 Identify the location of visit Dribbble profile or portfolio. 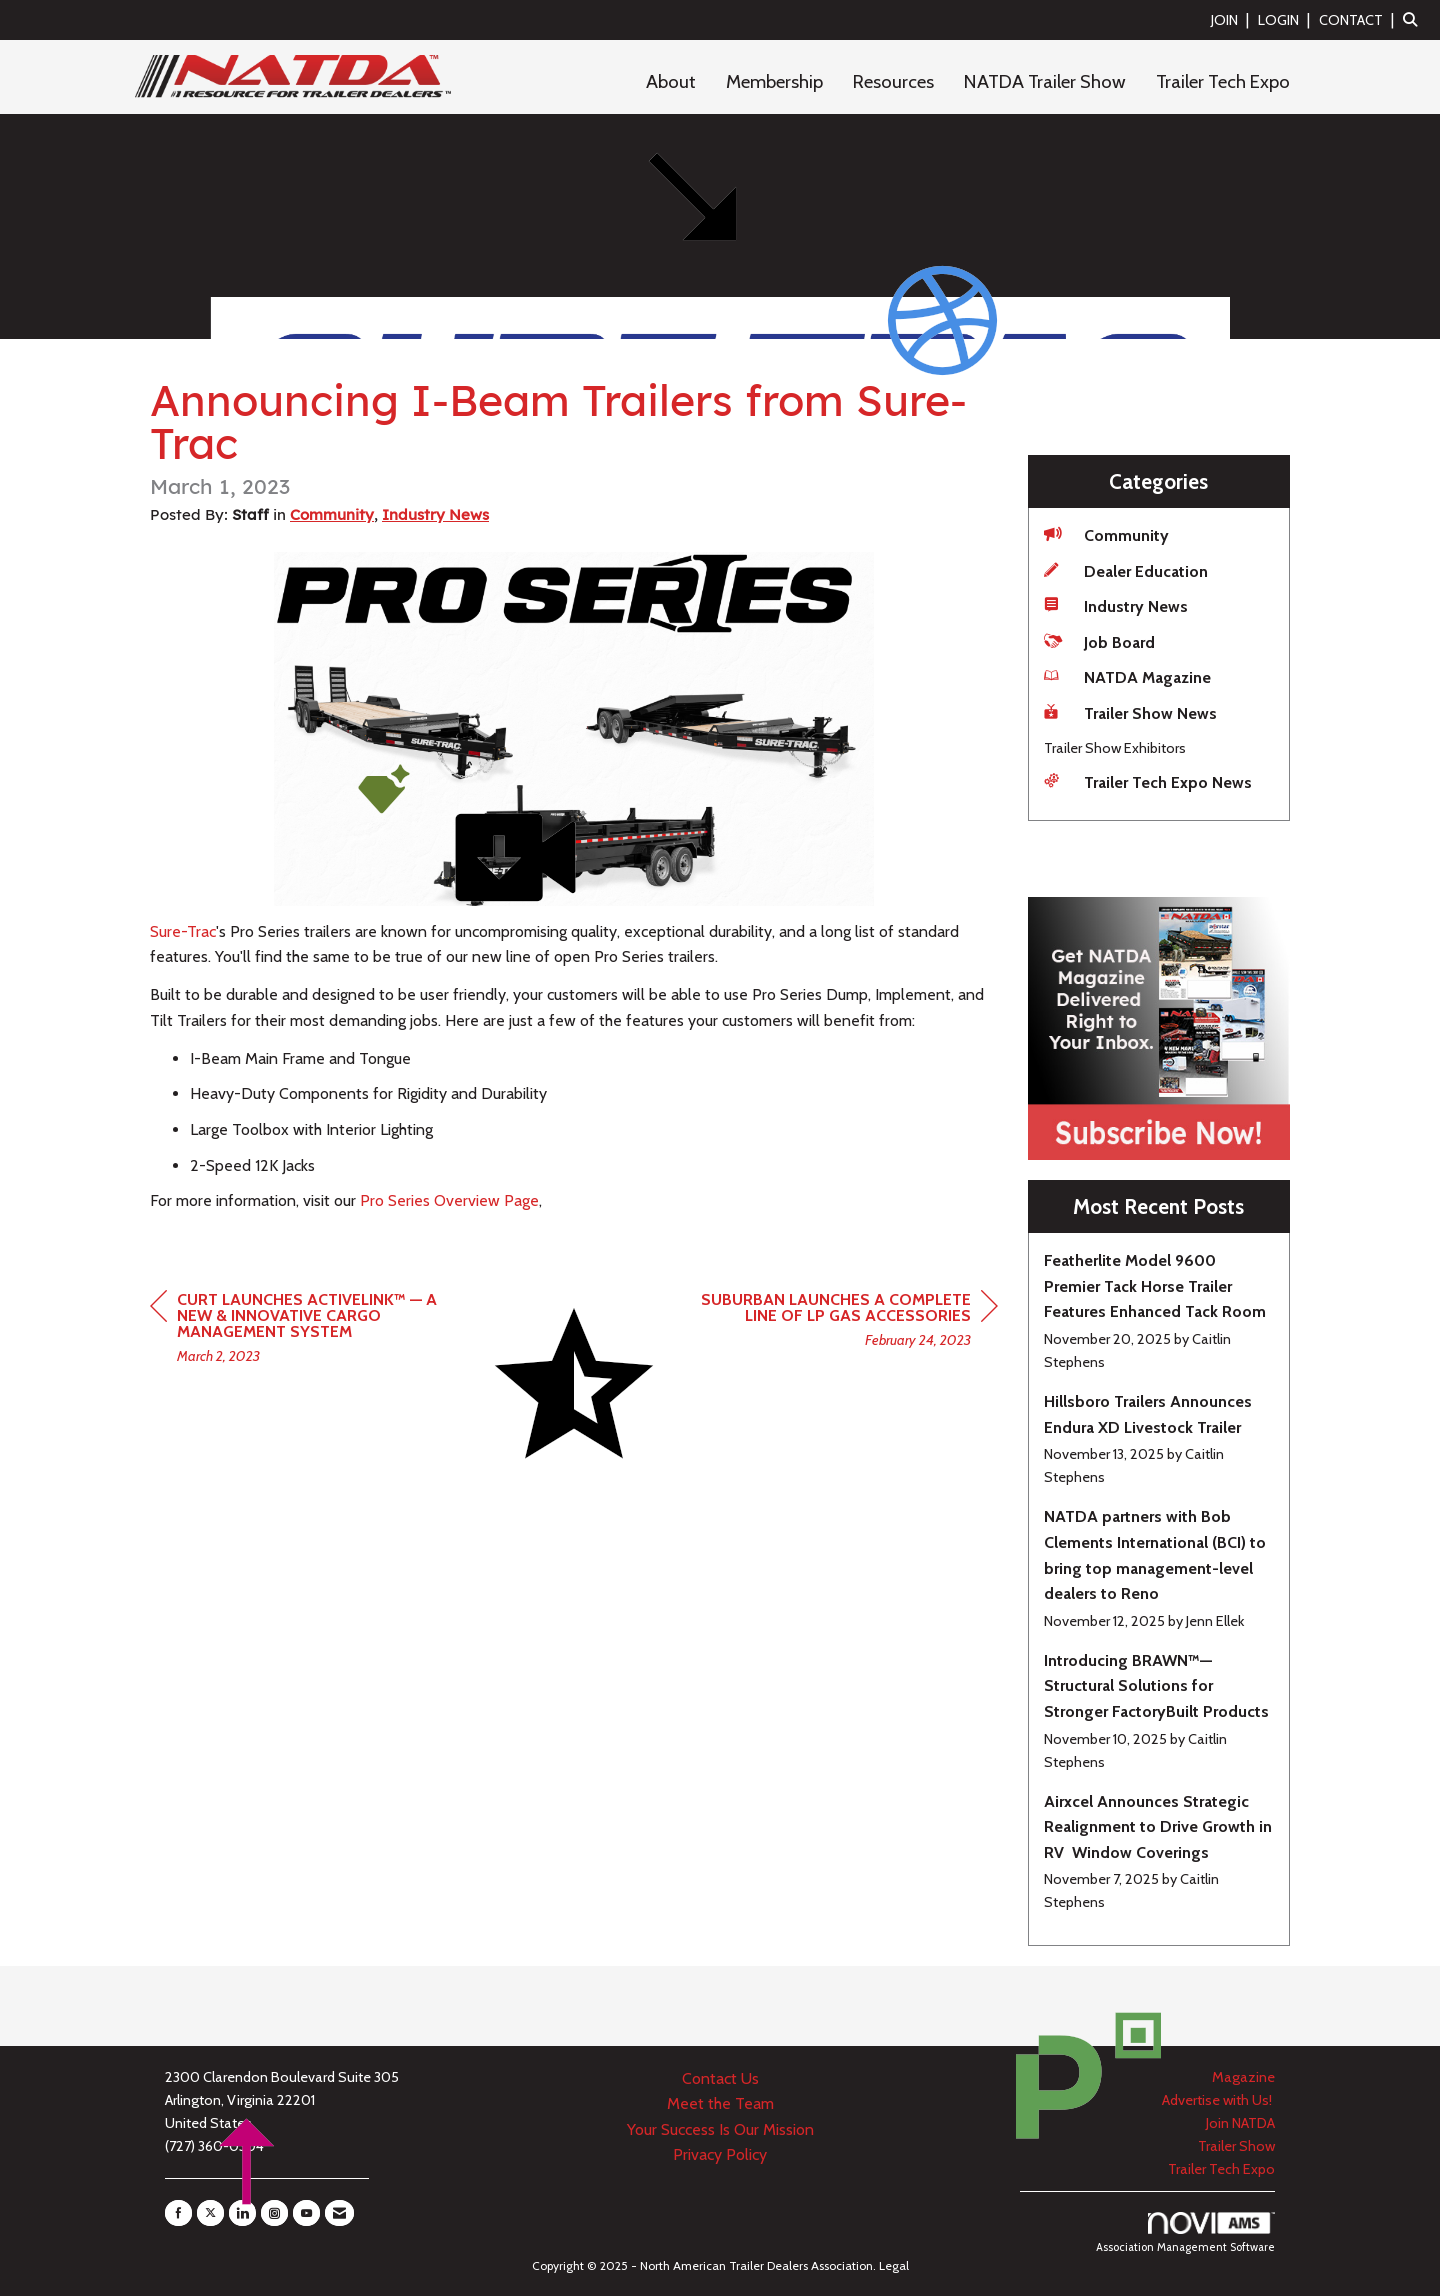
(942, 320).